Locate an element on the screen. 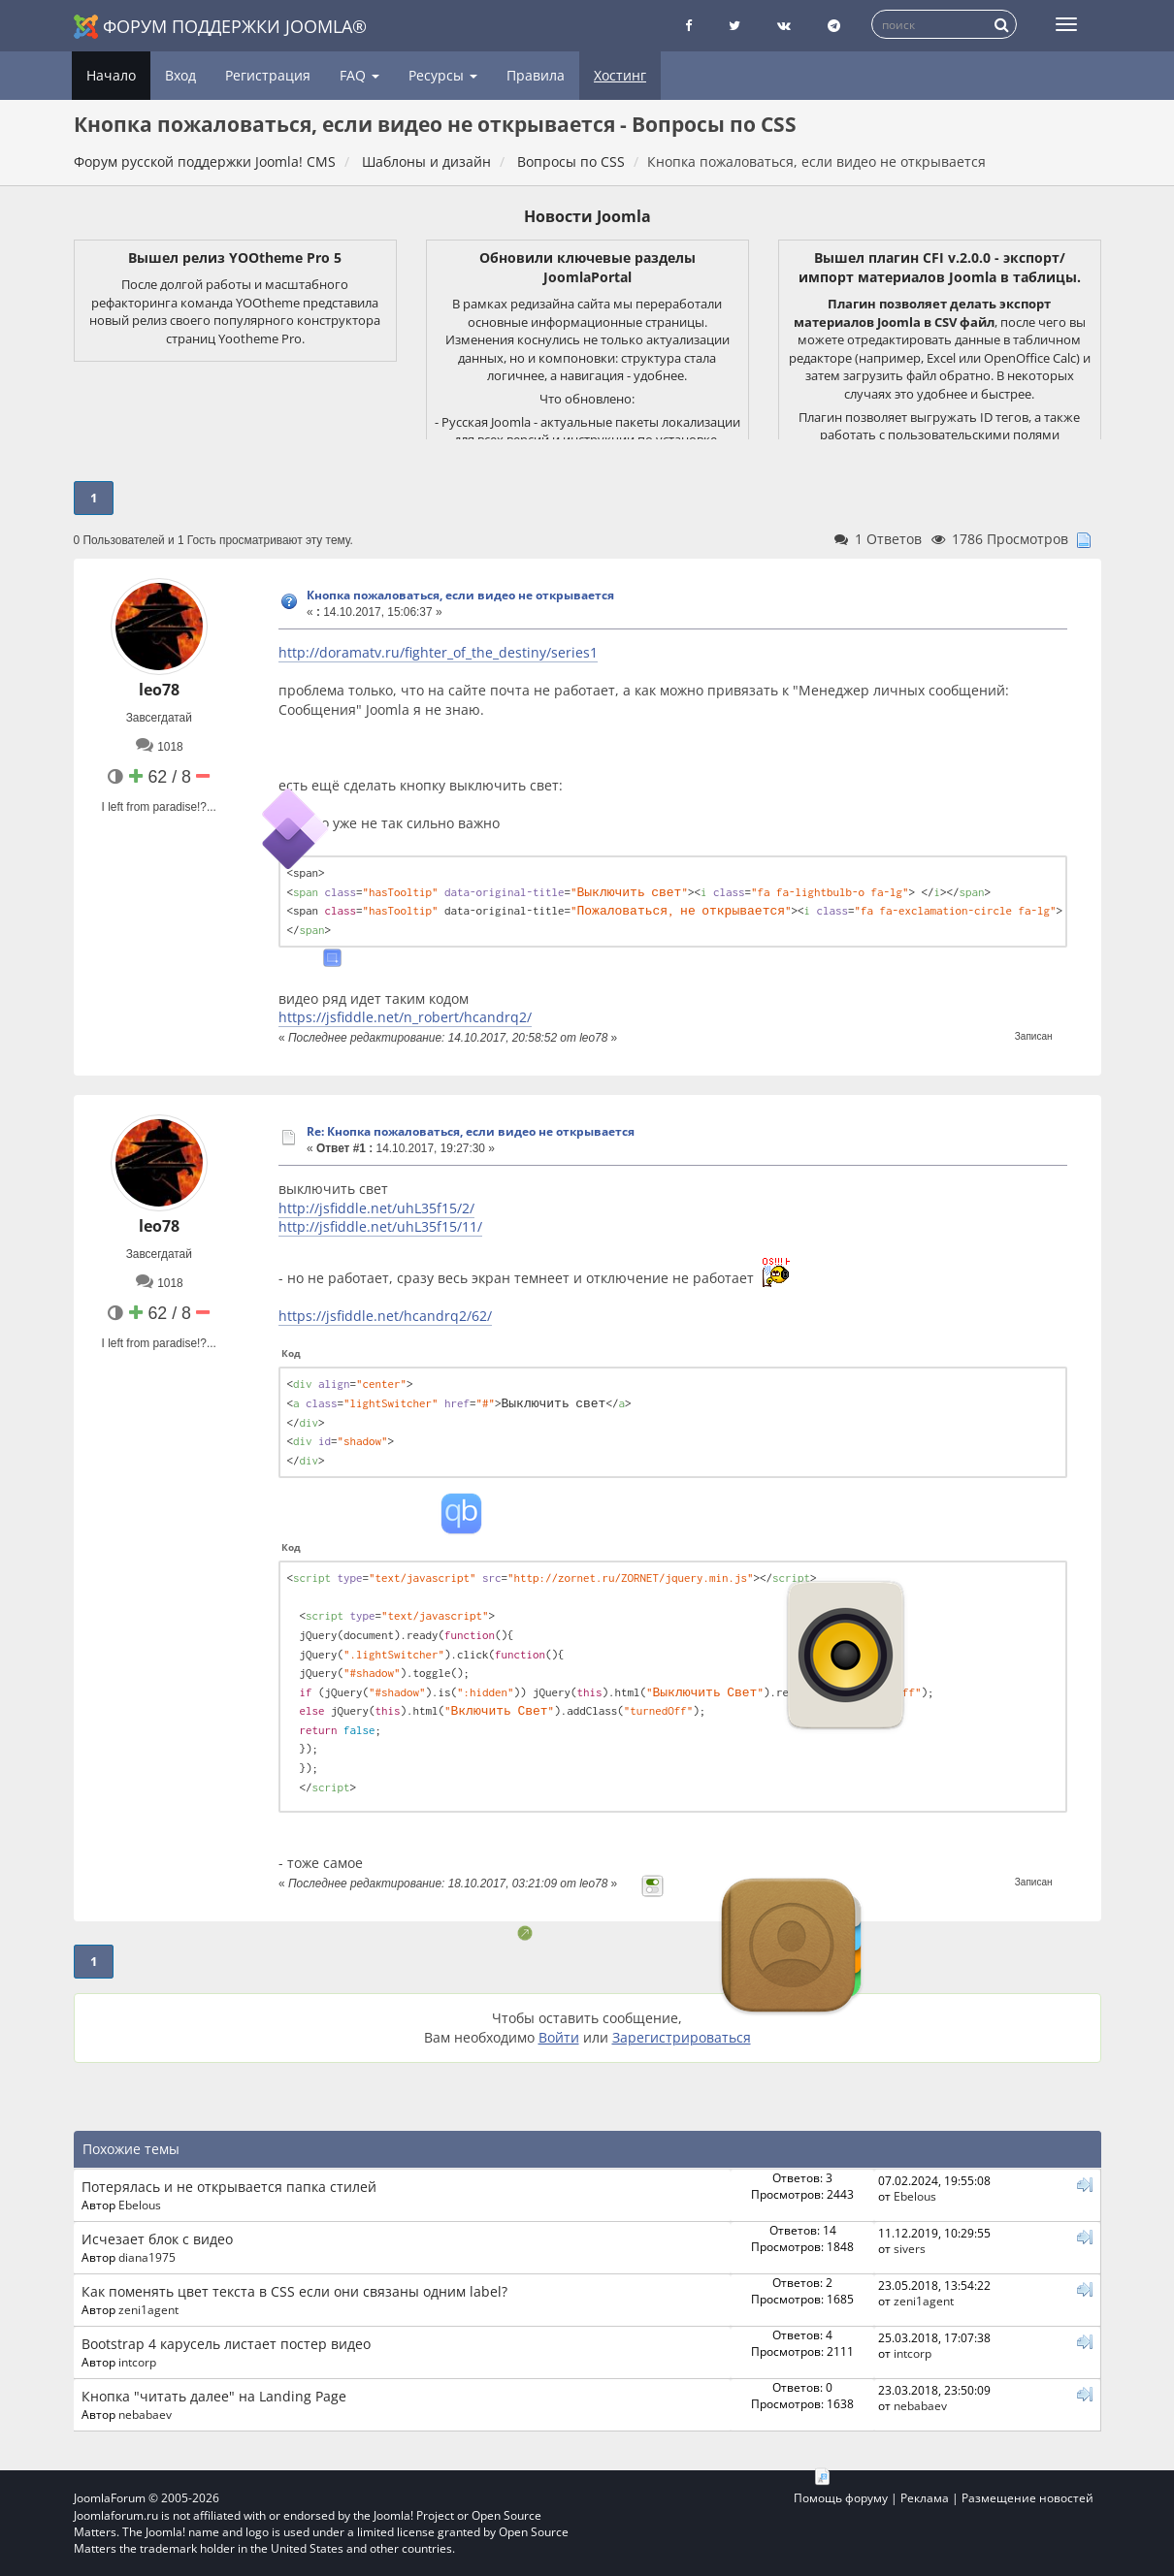 The height and width of the screenshot is (2576, 1174). open microsoft power apps operations is located at coordinates (293, 828).